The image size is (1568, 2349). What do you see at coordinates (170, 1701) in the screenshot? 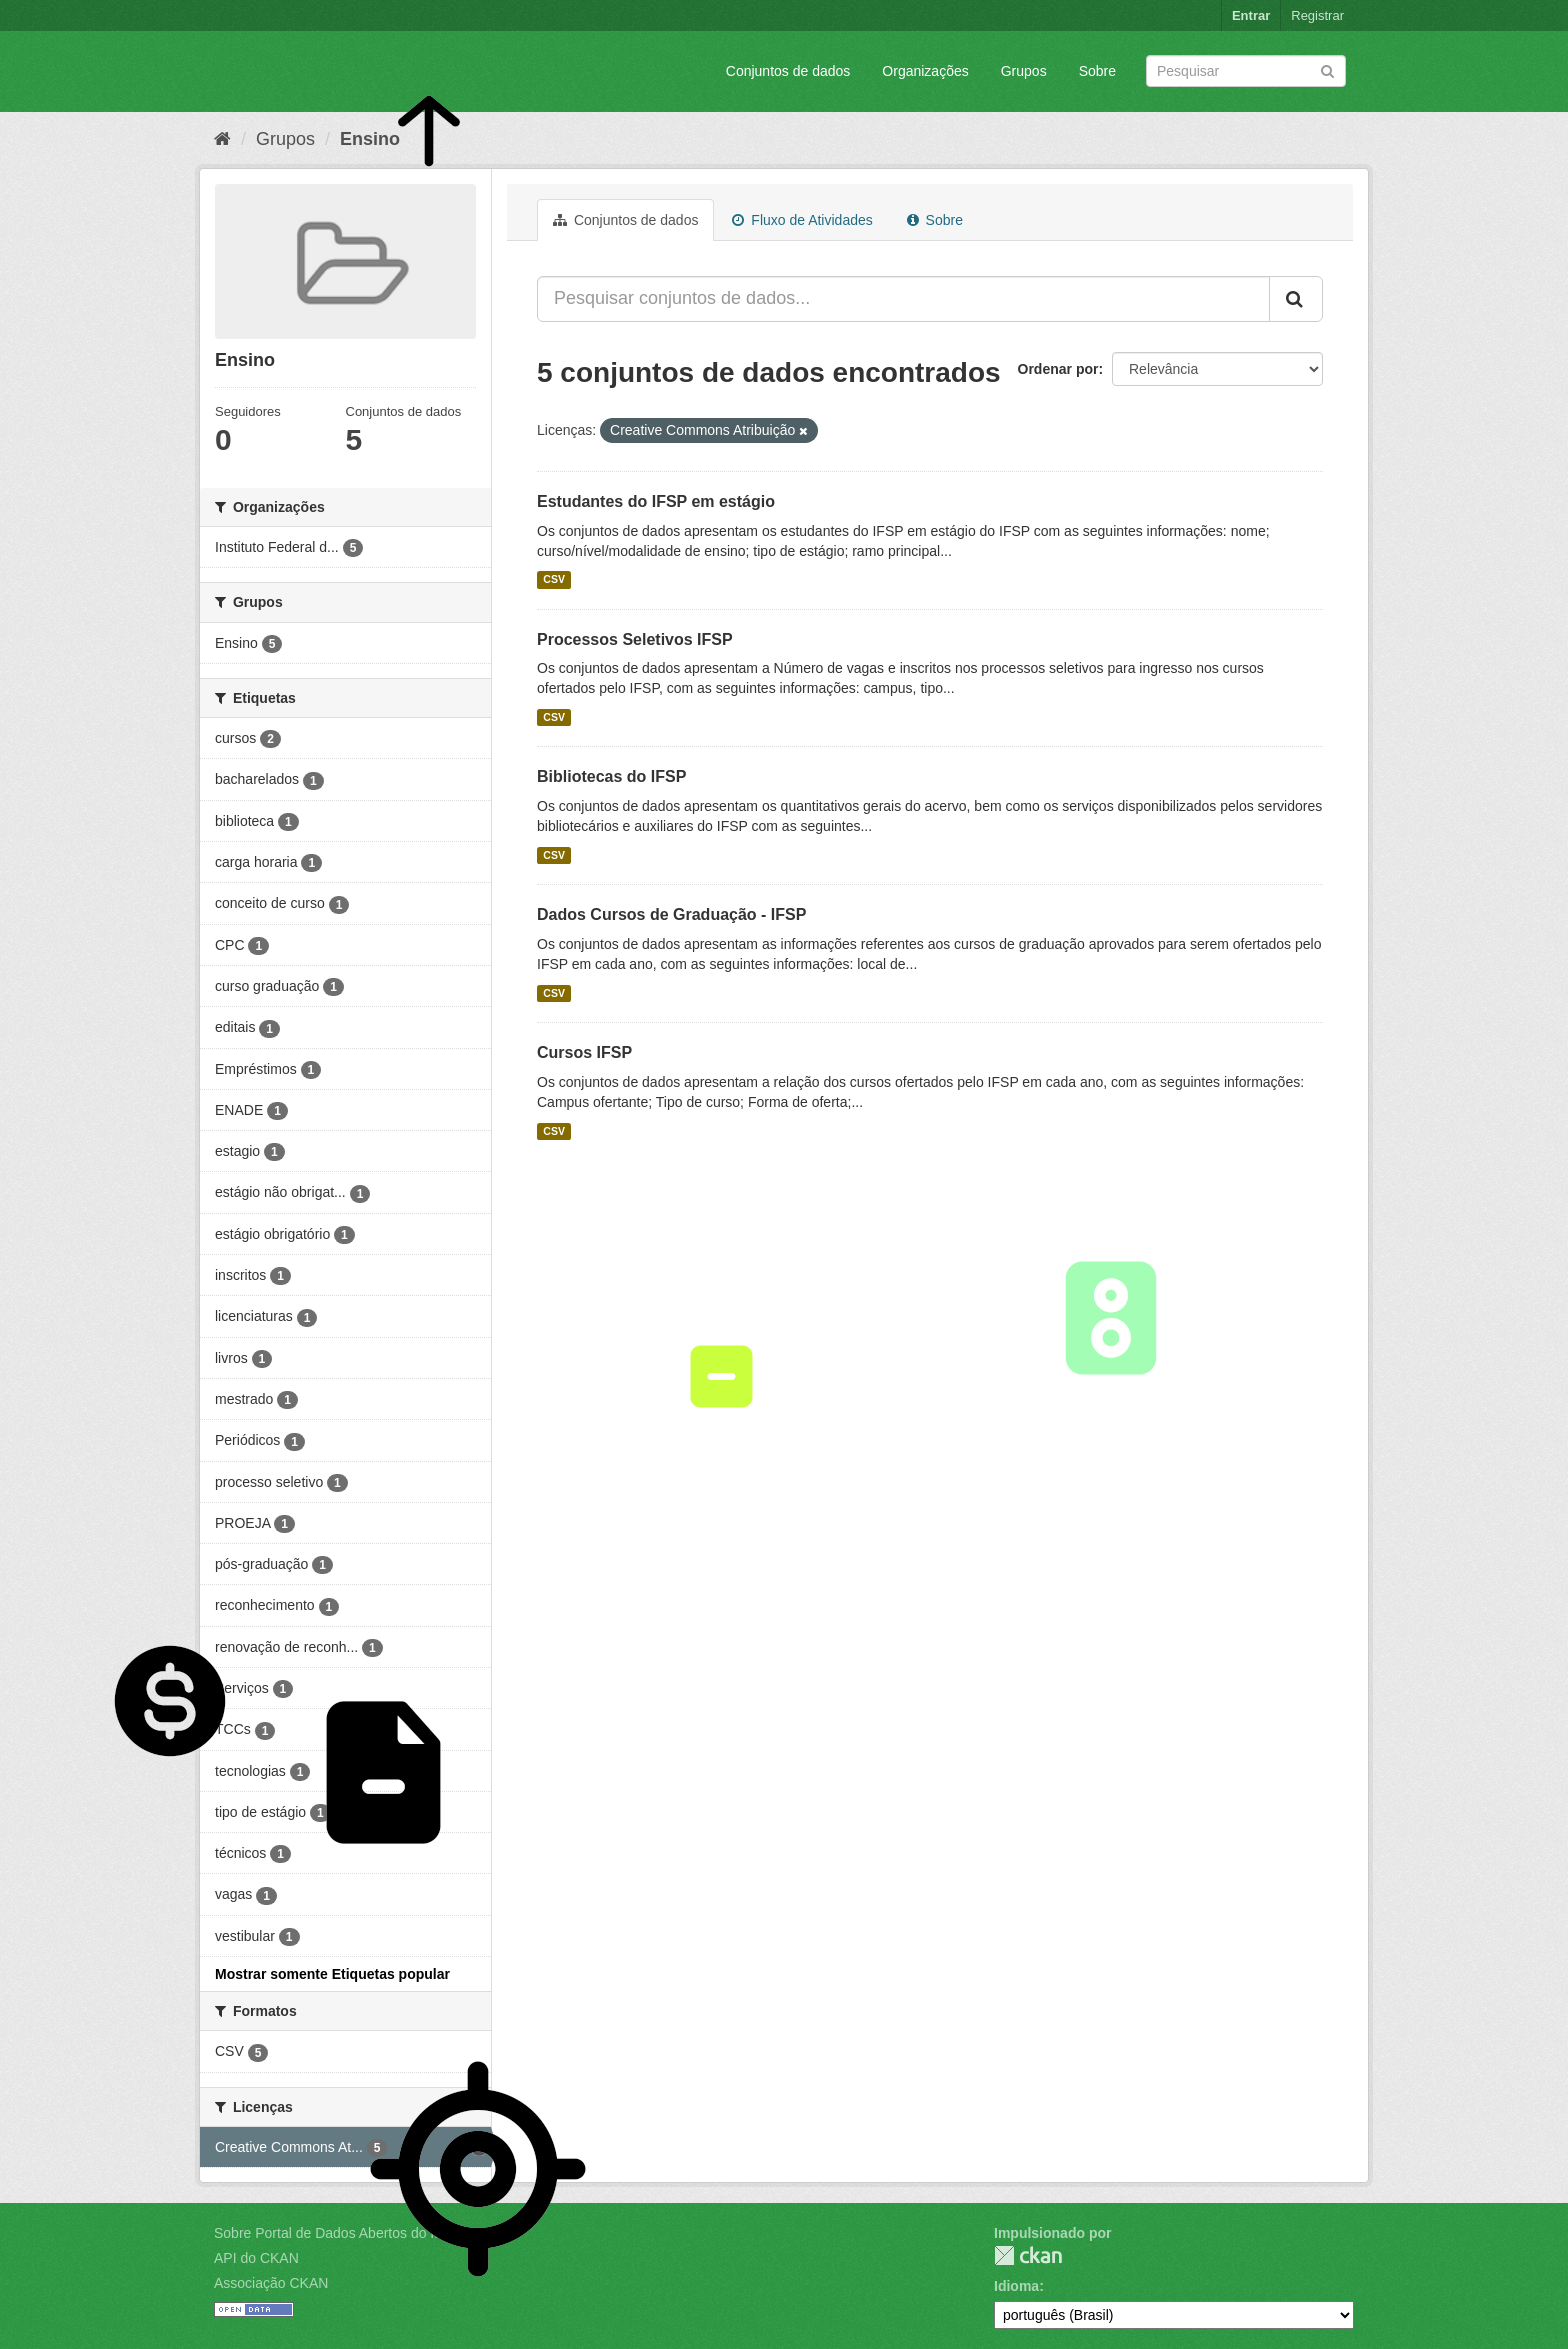
I see `view your account balance` at bounding box center [170, 1701].